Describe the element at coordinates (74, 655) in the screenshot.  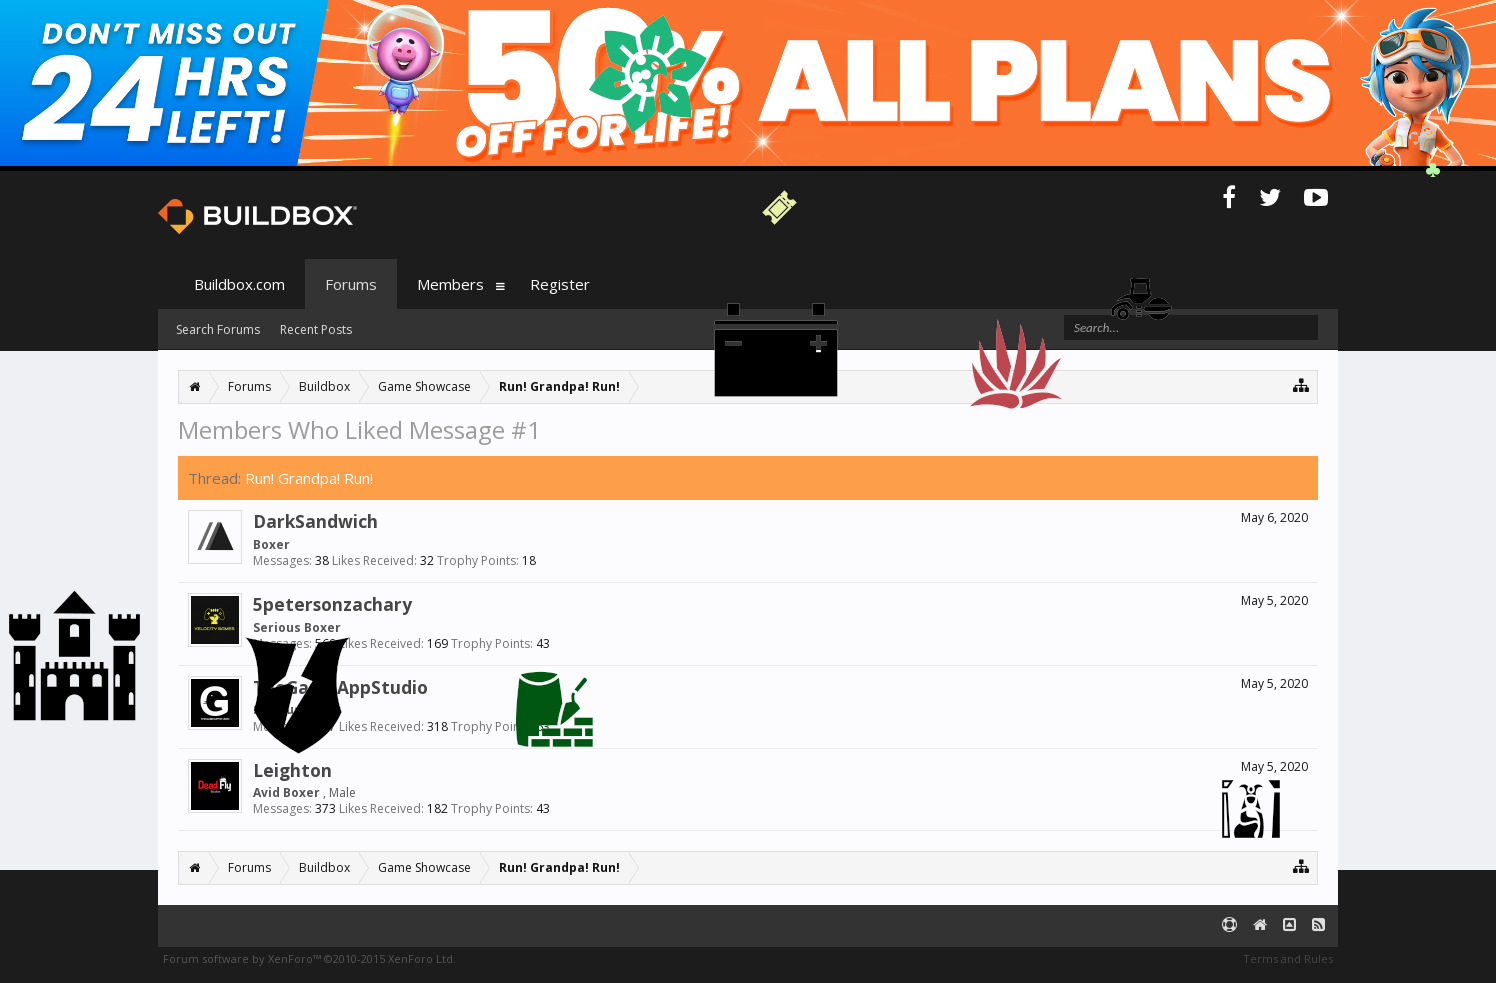
I see `access castle or fortress location in game` at that location.